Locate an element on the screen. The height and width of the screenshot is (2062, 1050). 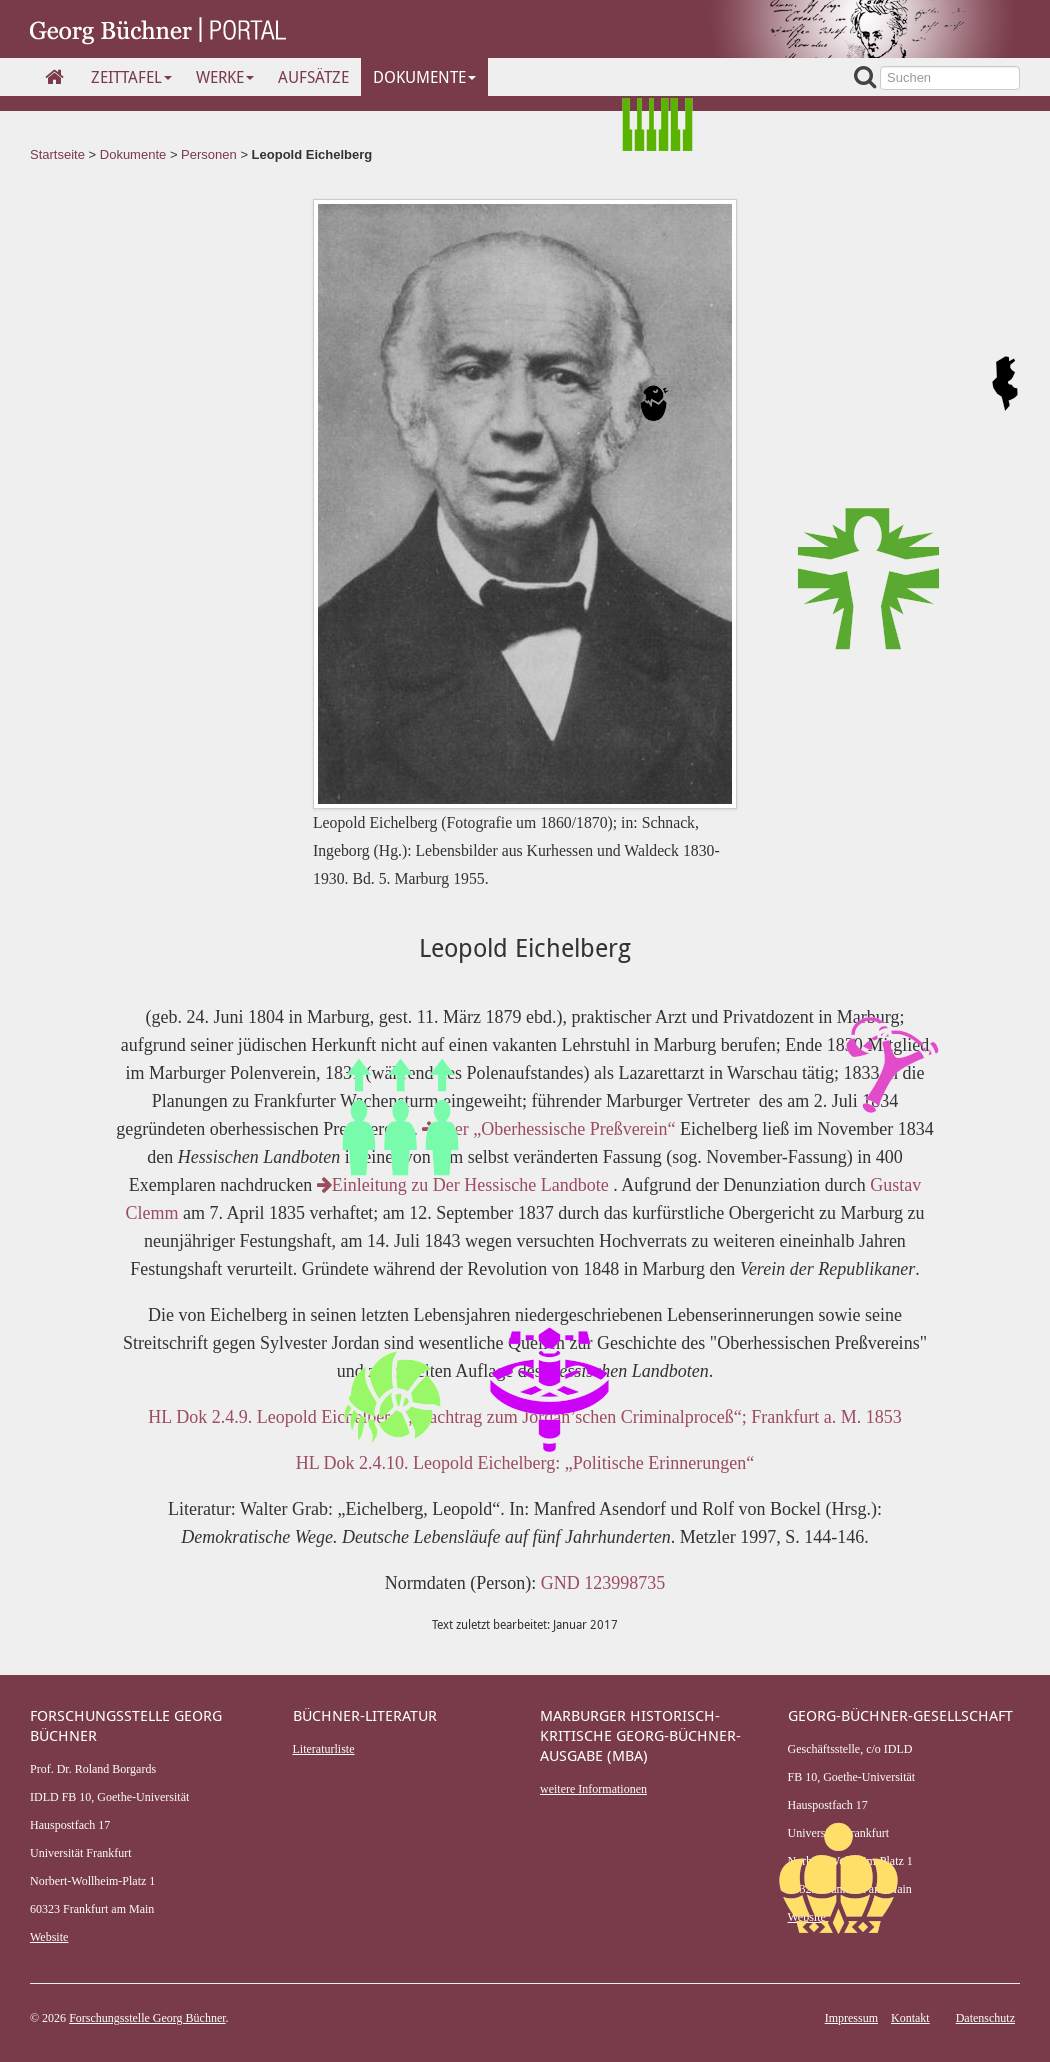
select tunisia as your country or region is located at coordinates (1007, 383).